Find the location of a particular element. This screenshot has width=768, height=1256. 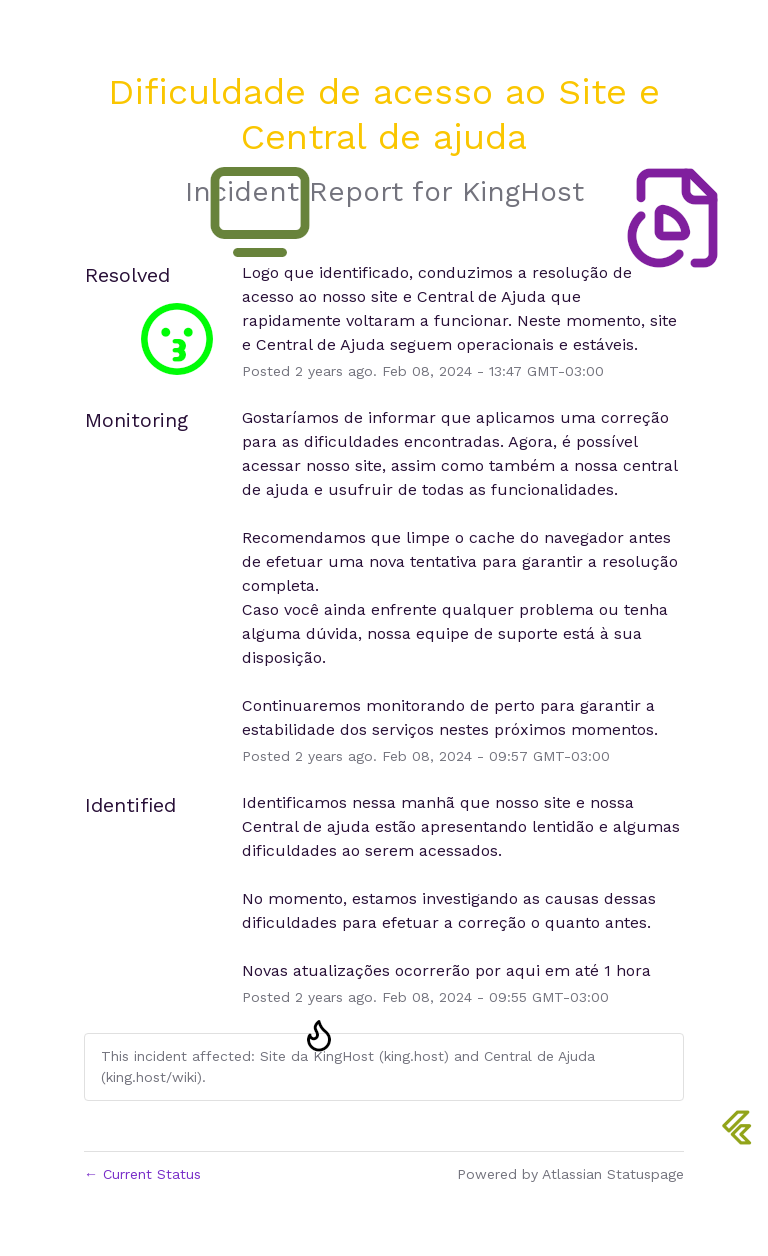

access tv or display settings is located at coordinates (260, 212).